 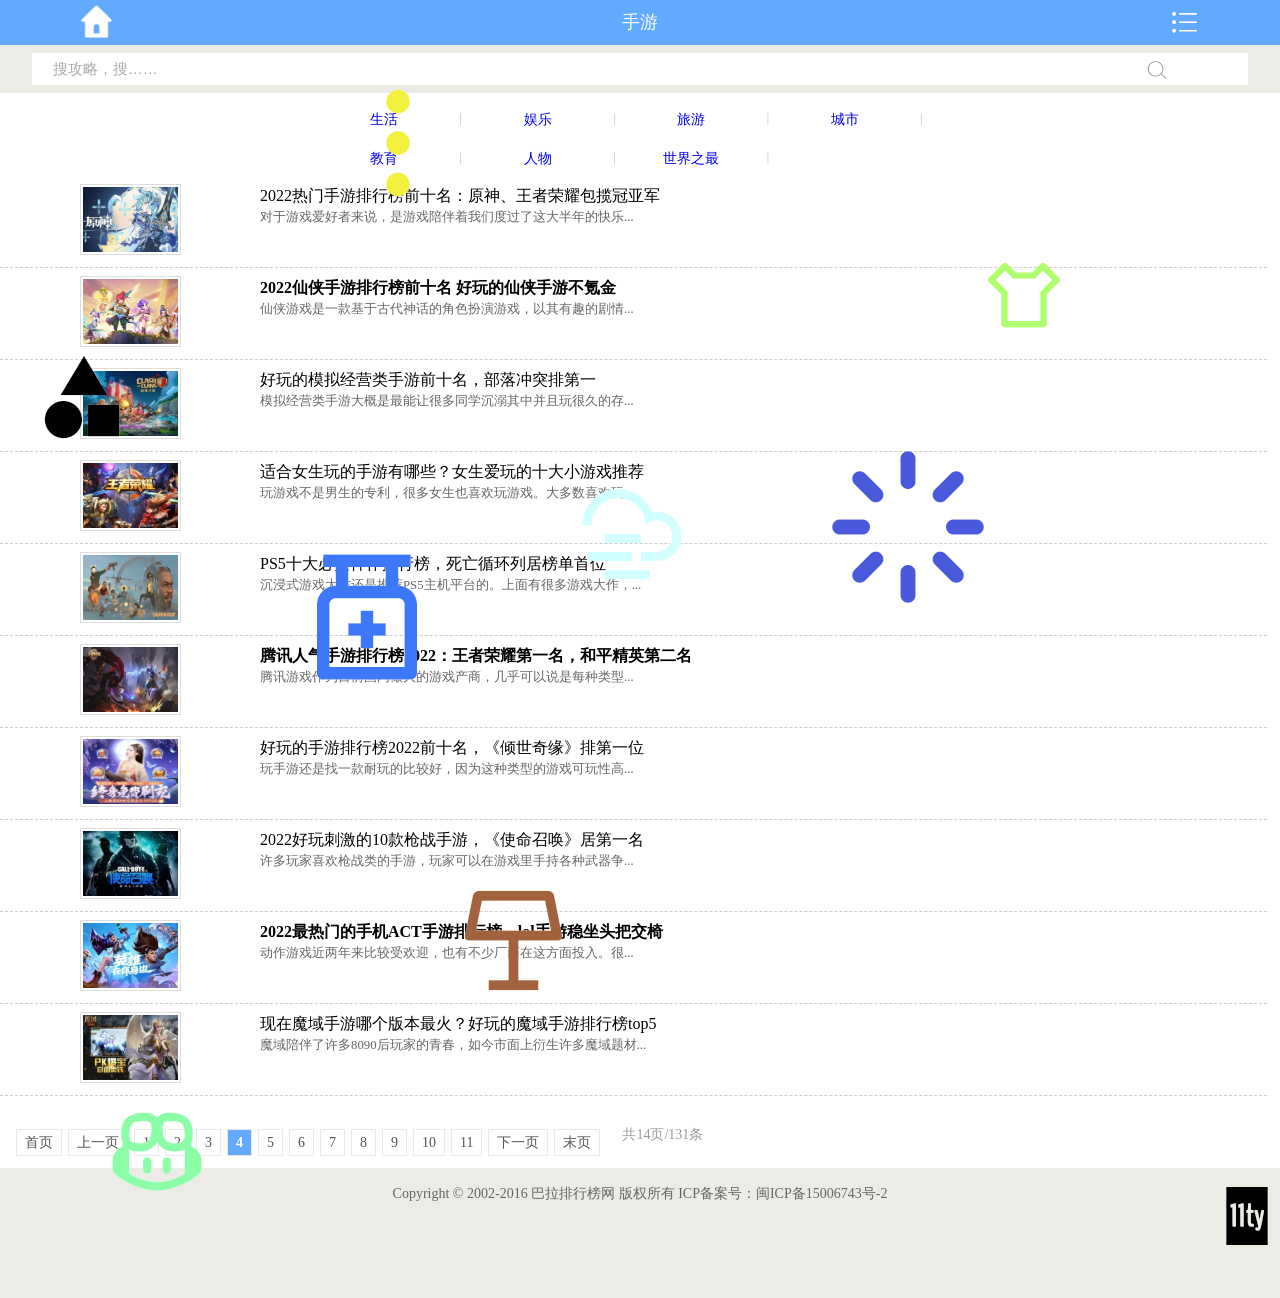 I want to click on view medication information, so click(x=367, y=617).